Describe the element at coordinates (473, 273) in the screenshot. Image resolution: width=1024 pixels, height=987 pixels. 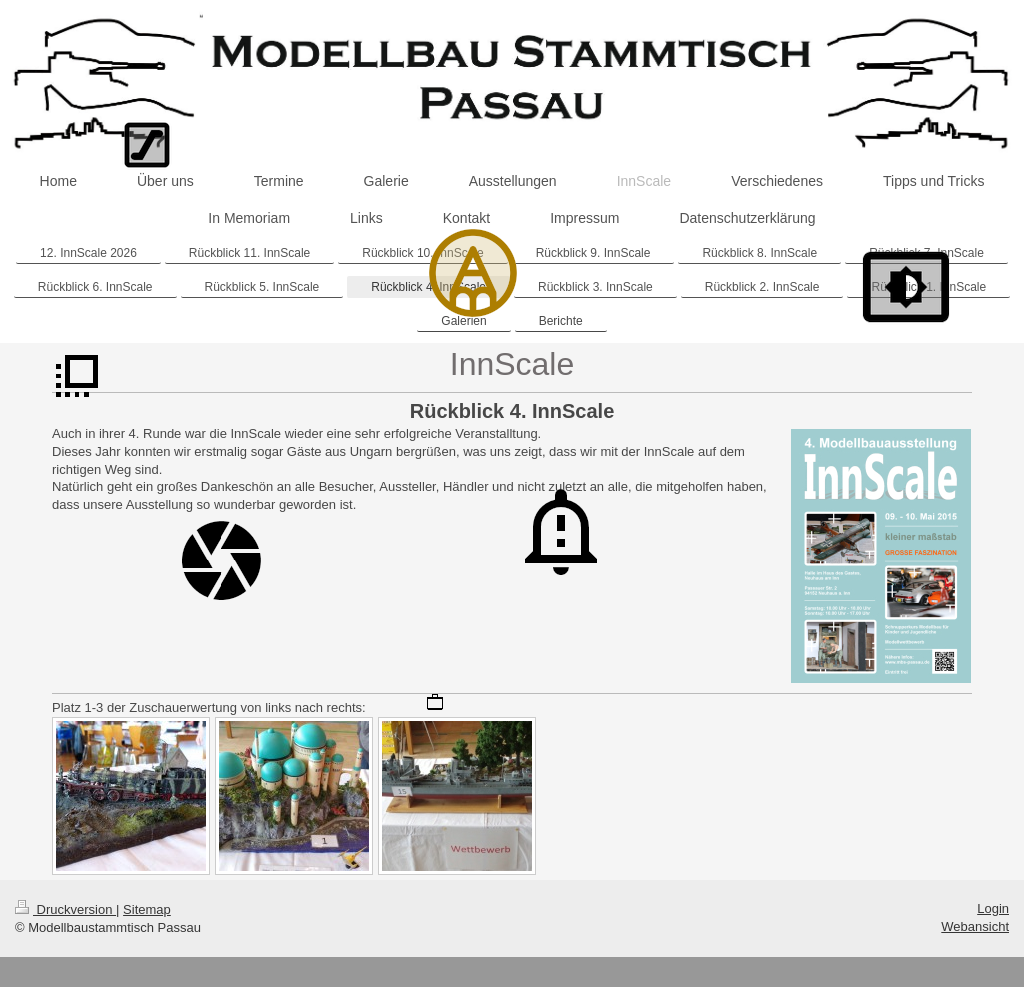
I see `edit or modify content` at that location.